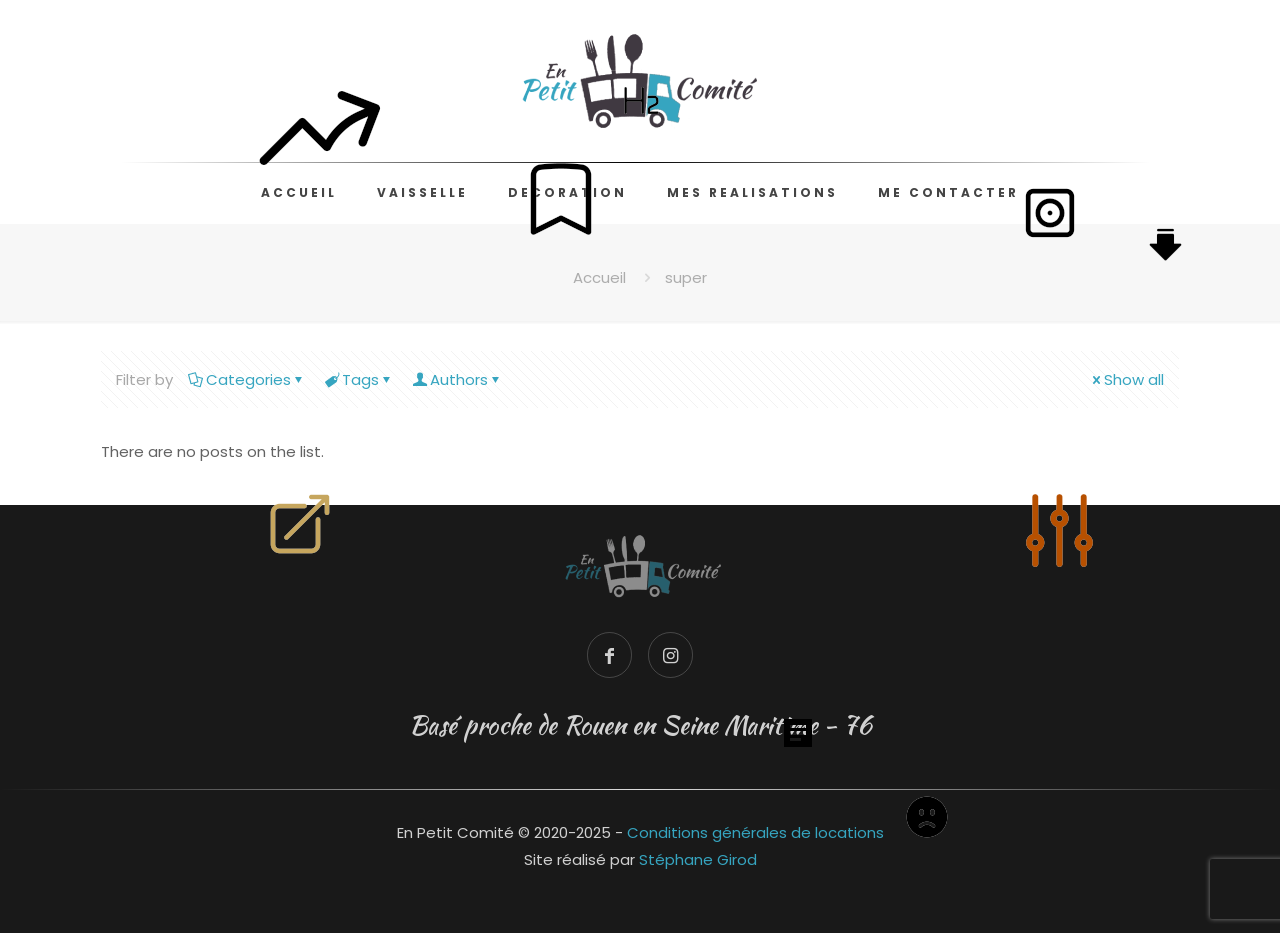  What do you see at coordinates (1165, 243) in the screenshot?
I see `download file or content` at bounding box center [1165, 243].